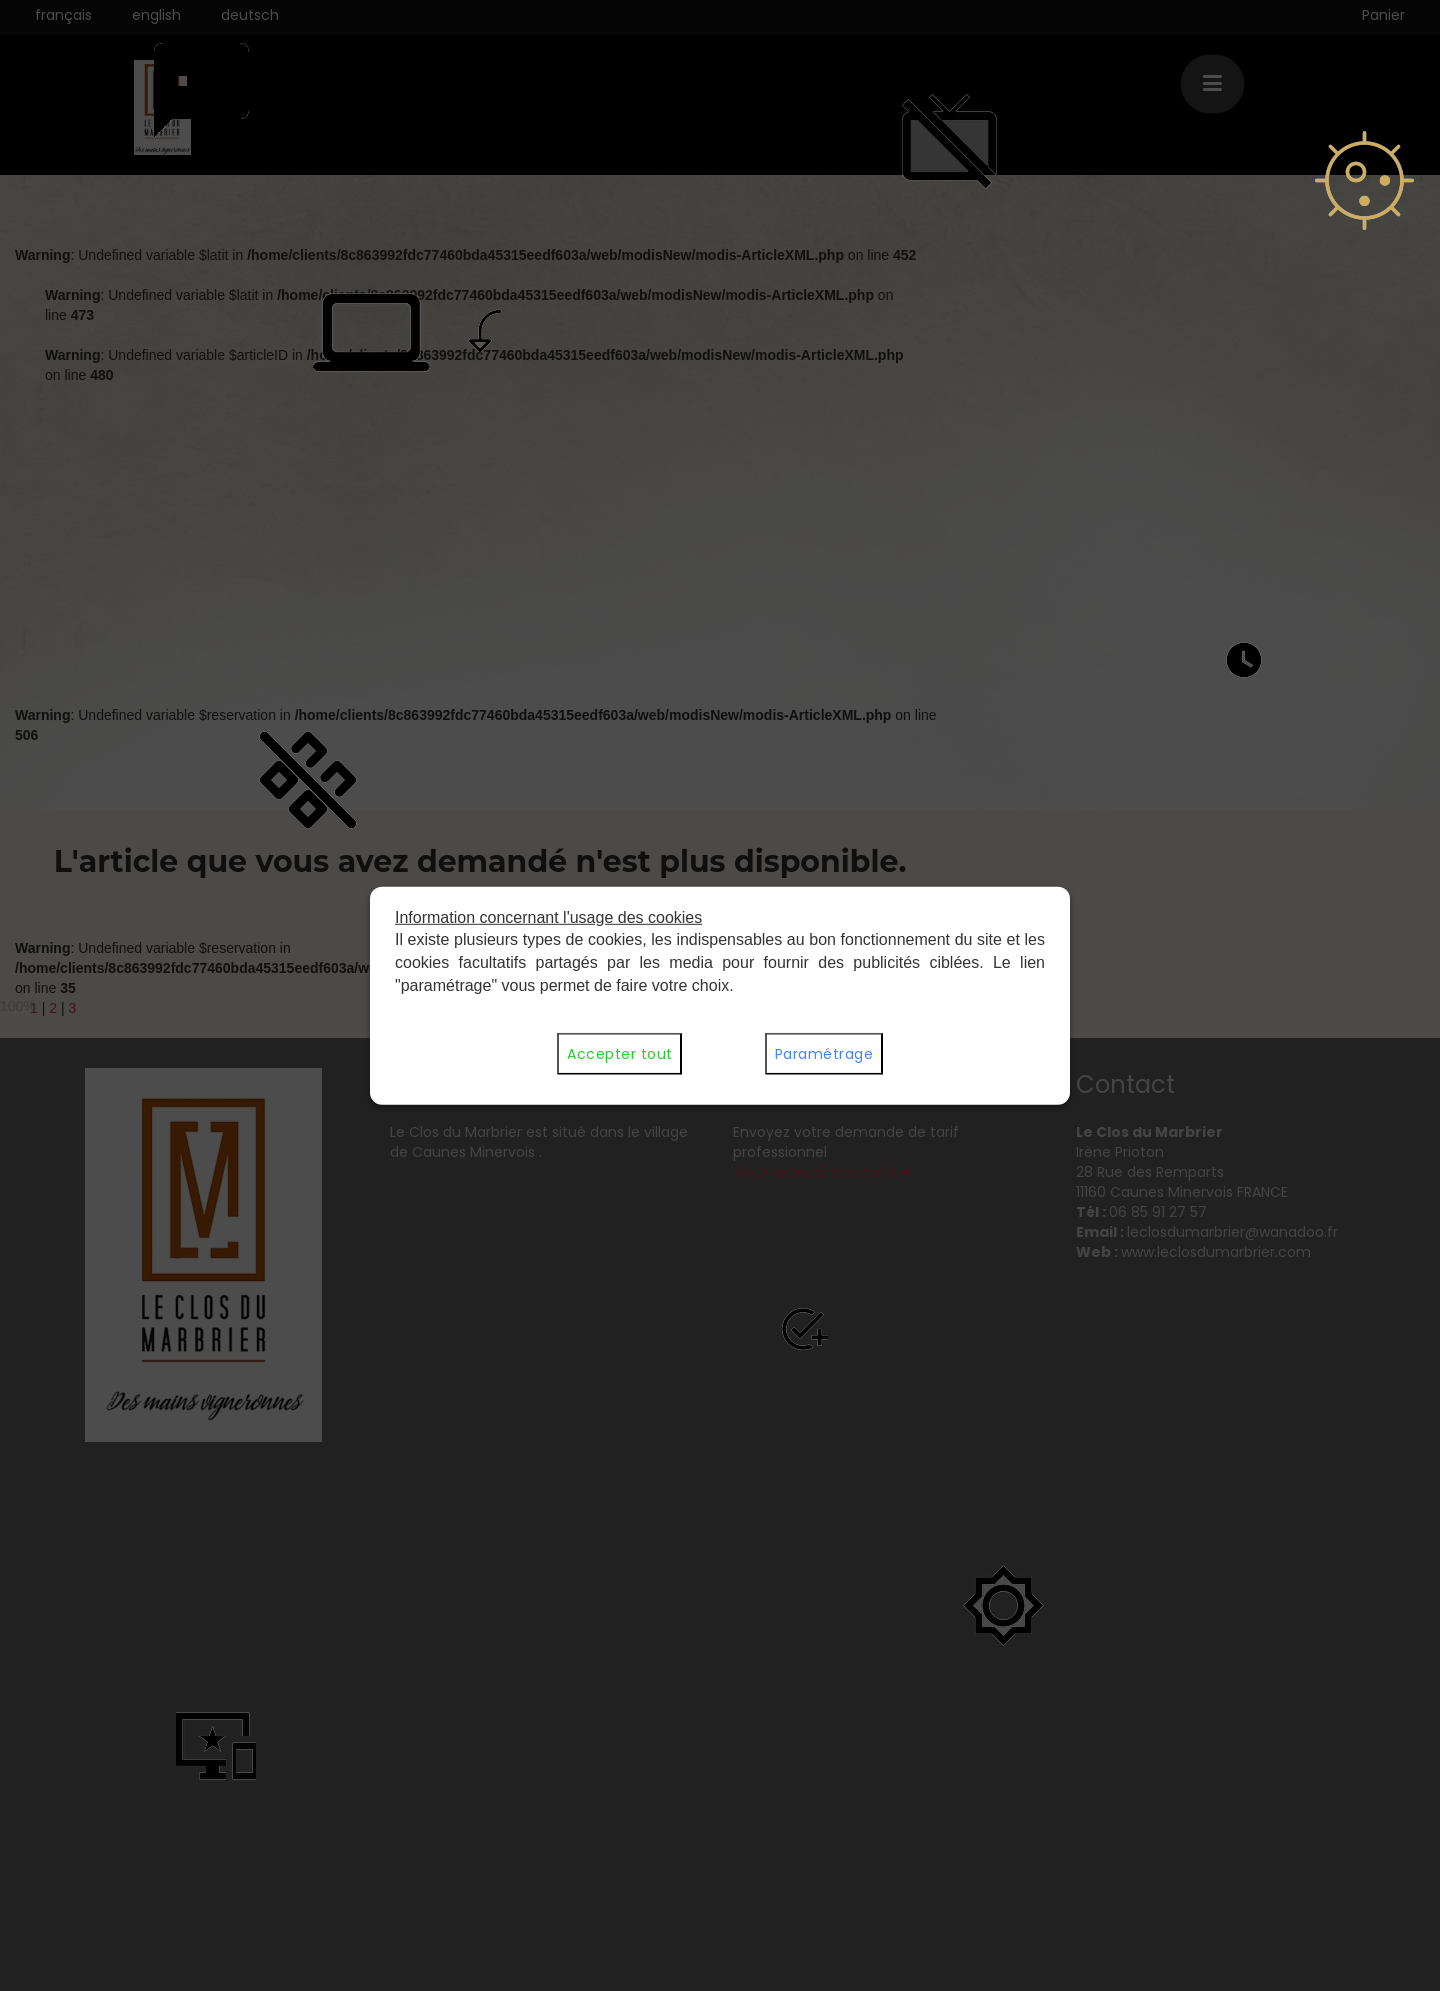 This screenshot has width=1440, height=1991. I want to click on components or modules are currently disabled, so click(308, 780).